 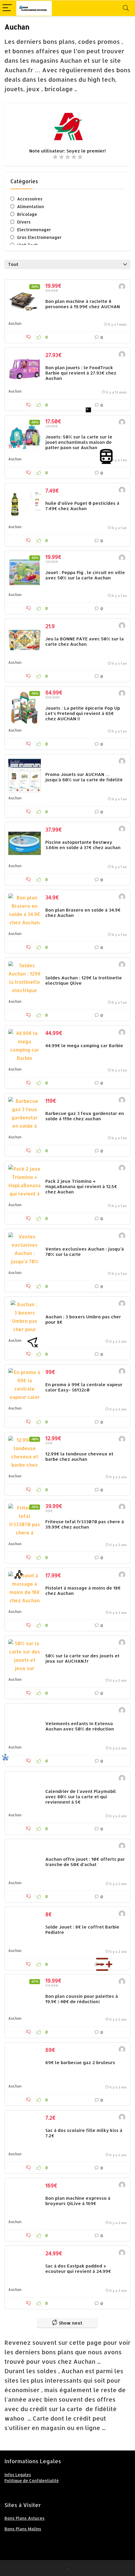 What do you see at coordinates (19, 1574) in the screenshot?
I see `view hierarchical data structure` at bounding box center [19, 1574].